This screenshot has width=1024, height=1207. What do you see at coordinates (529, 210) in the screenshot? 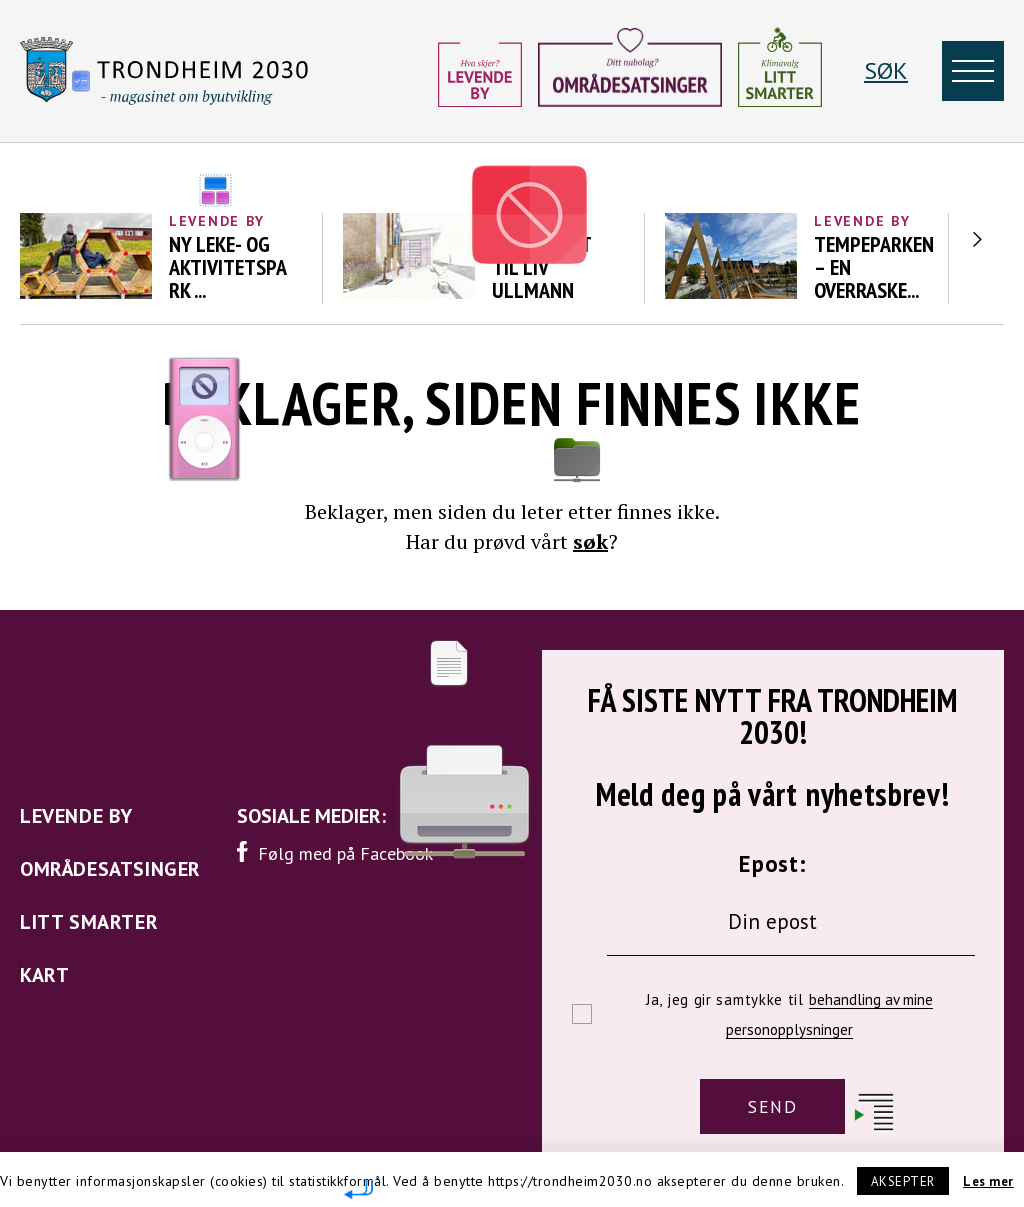
I see `indicates a missing or broken image` at bounding box center [529, 210].